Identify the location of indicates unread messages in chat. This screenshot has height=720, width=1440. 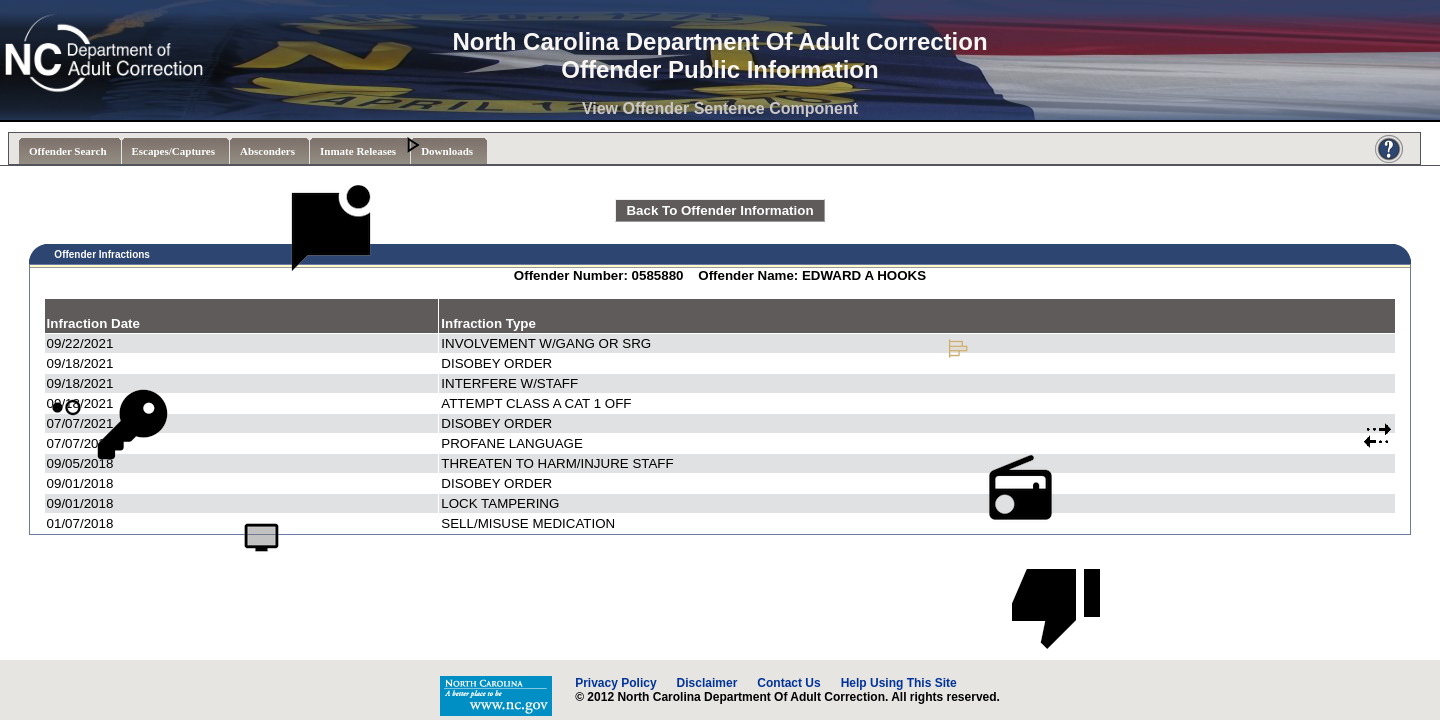
(331, 232).